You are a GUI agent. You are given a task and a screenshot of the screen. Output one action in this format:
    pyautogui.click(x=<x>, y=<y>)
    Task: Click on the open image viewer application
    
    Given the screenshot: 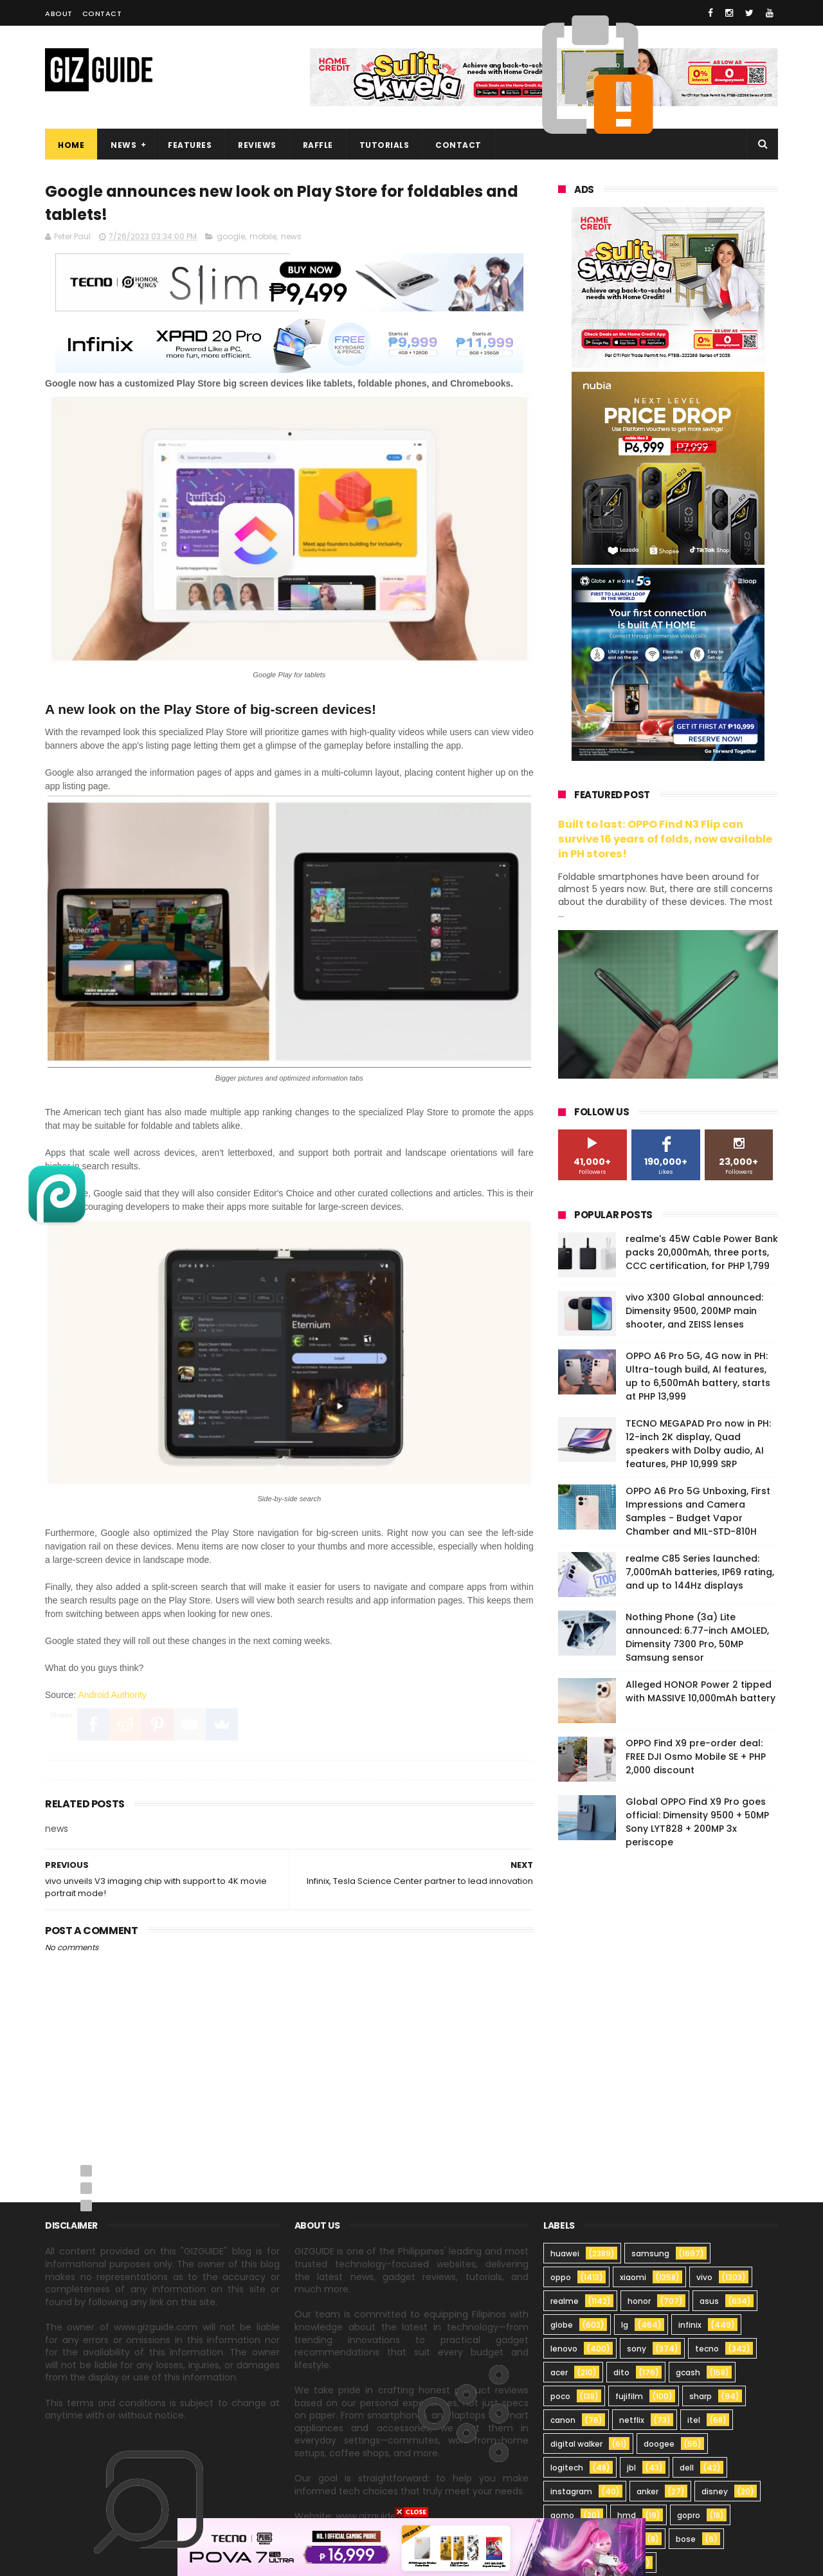 What is the action you would take?
    pyautogui.click(x=148, y=2499)
    